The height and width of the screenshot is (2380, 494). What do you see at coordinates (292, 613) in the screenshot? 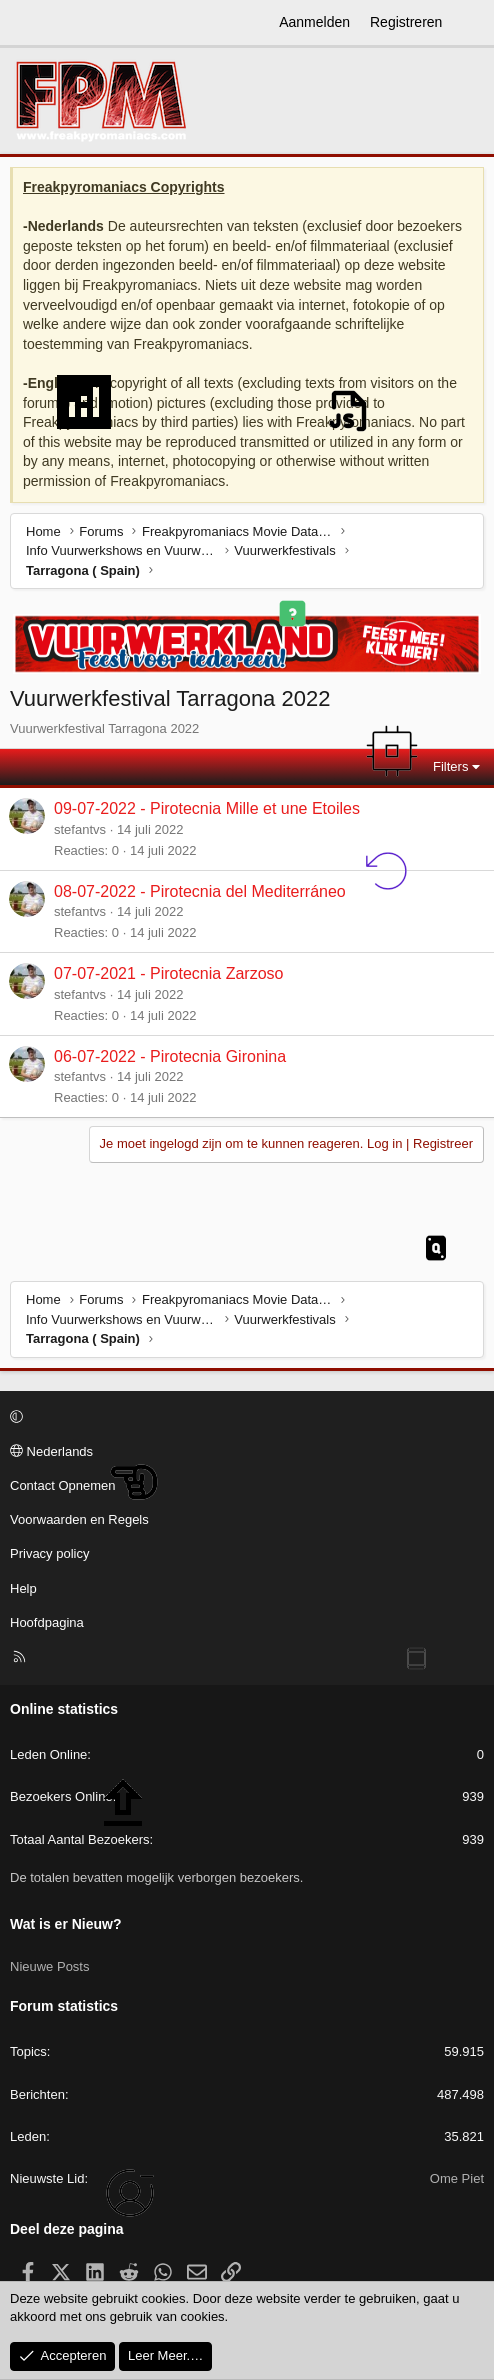
I see `access help or support` at bounding box center [292, 613].